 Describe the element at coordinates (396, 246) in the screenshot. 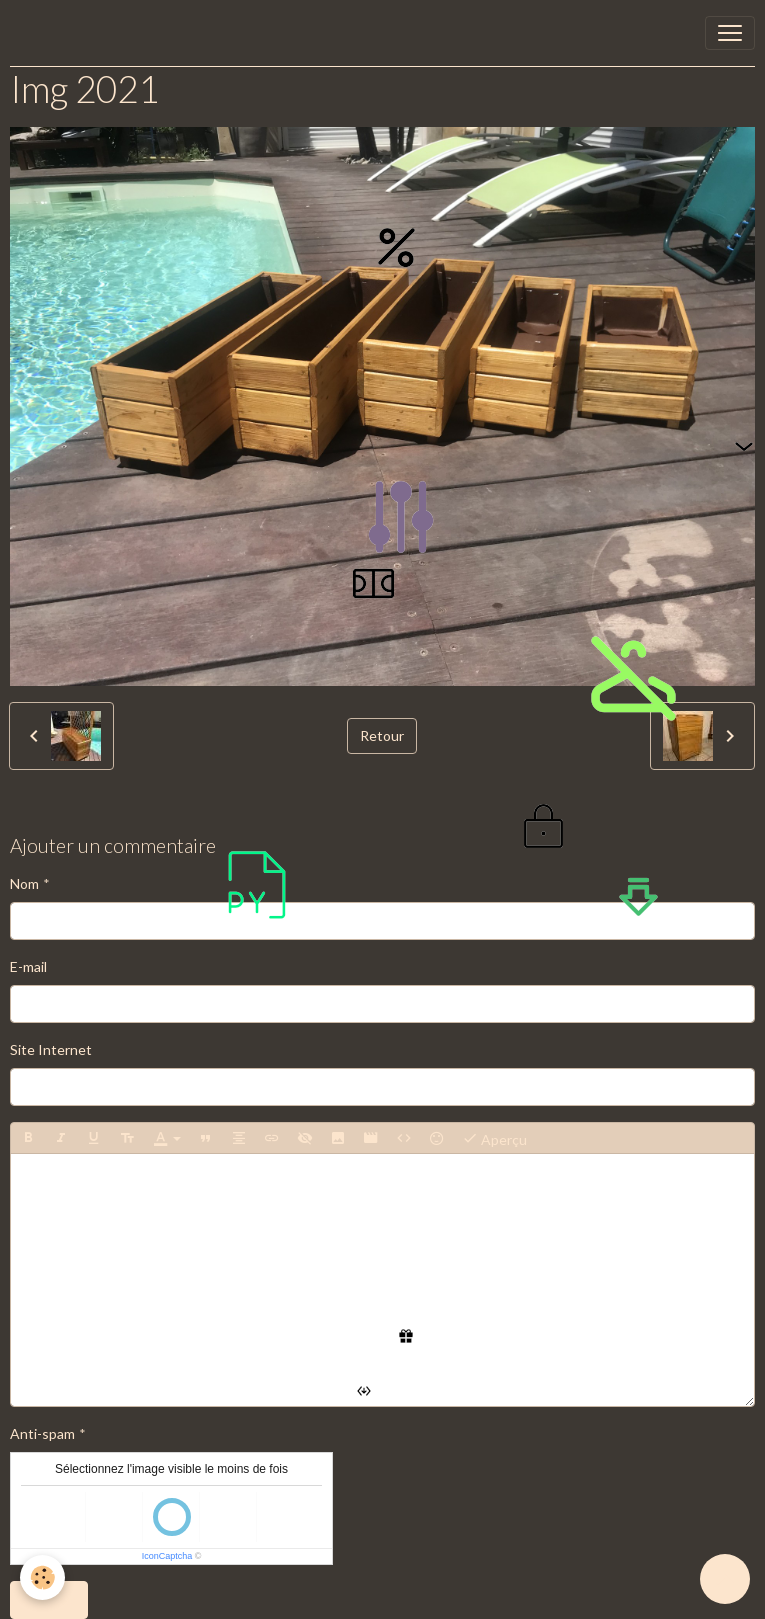

I see `view discount or sale information` at that location.